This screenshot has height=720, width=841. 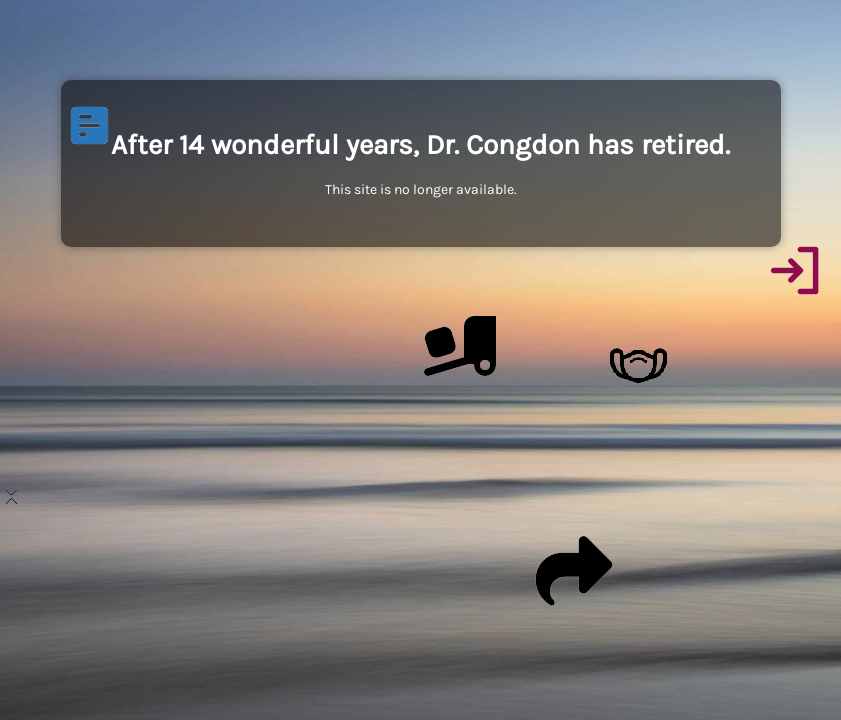 I want to click on collapse or fold code sections, so click(x=11, y=496).